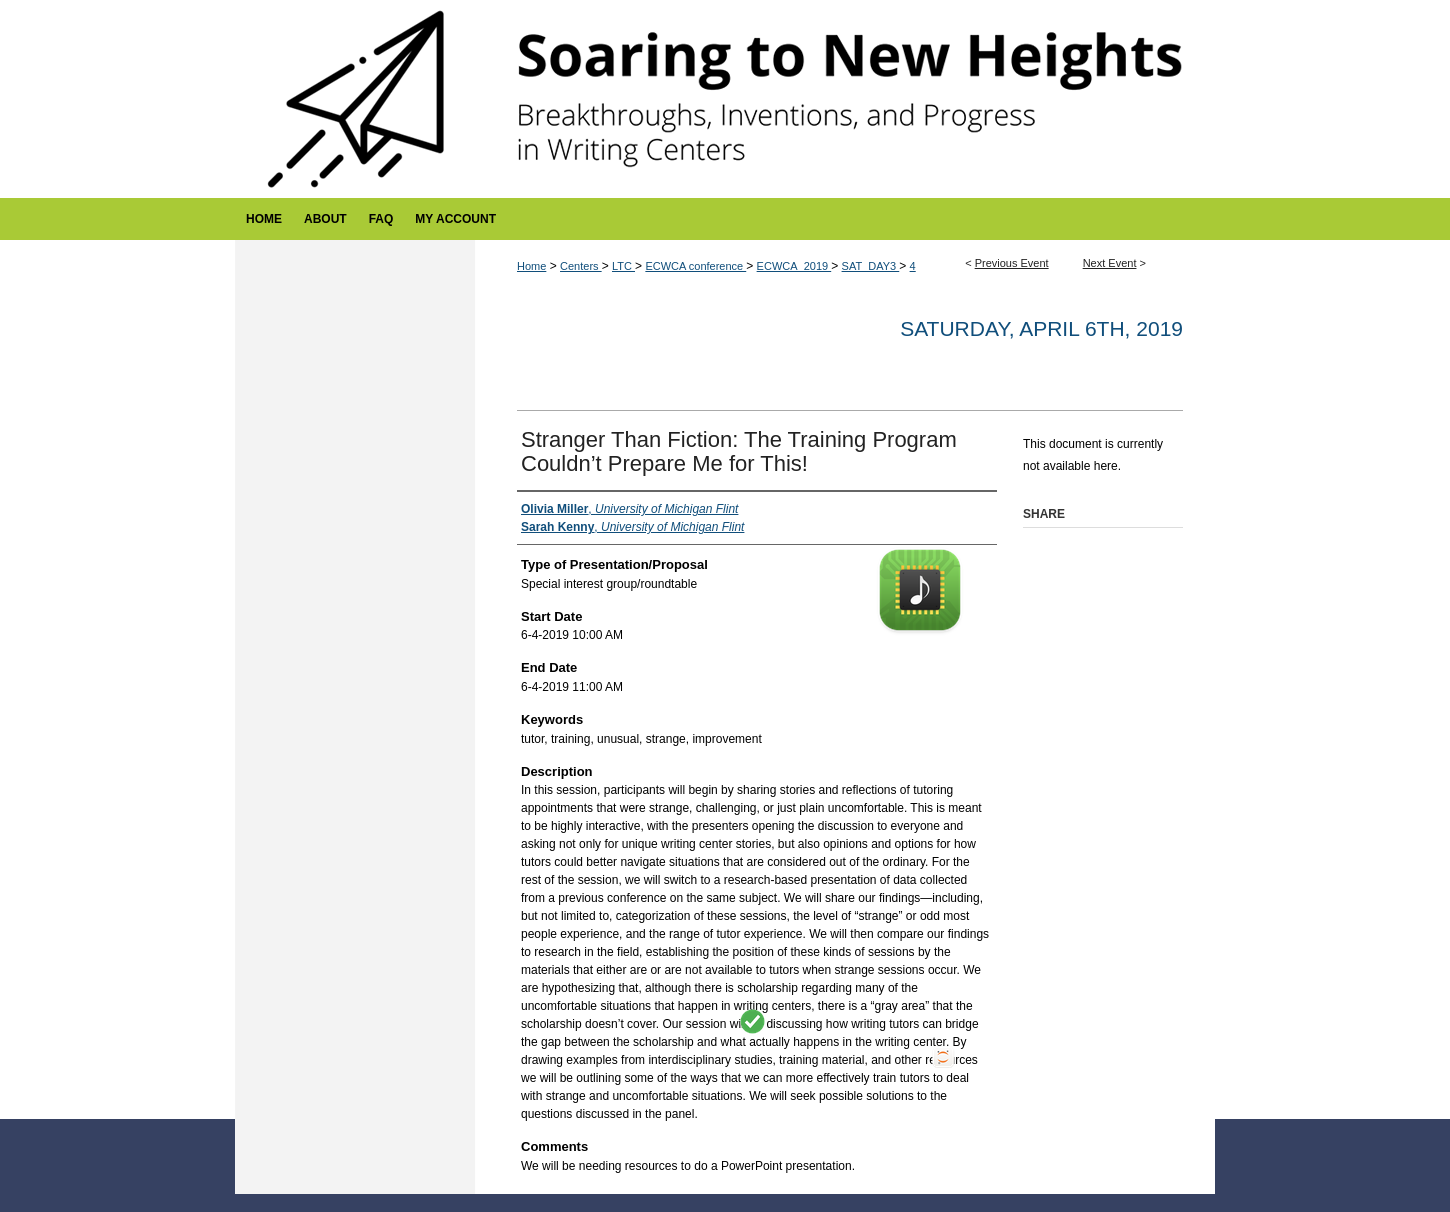 This screenshot has height=1212, width=1450. Describe the element at coordinates (920, 590) in the screenshot. I see `audio card or sound hardware device` at that location.